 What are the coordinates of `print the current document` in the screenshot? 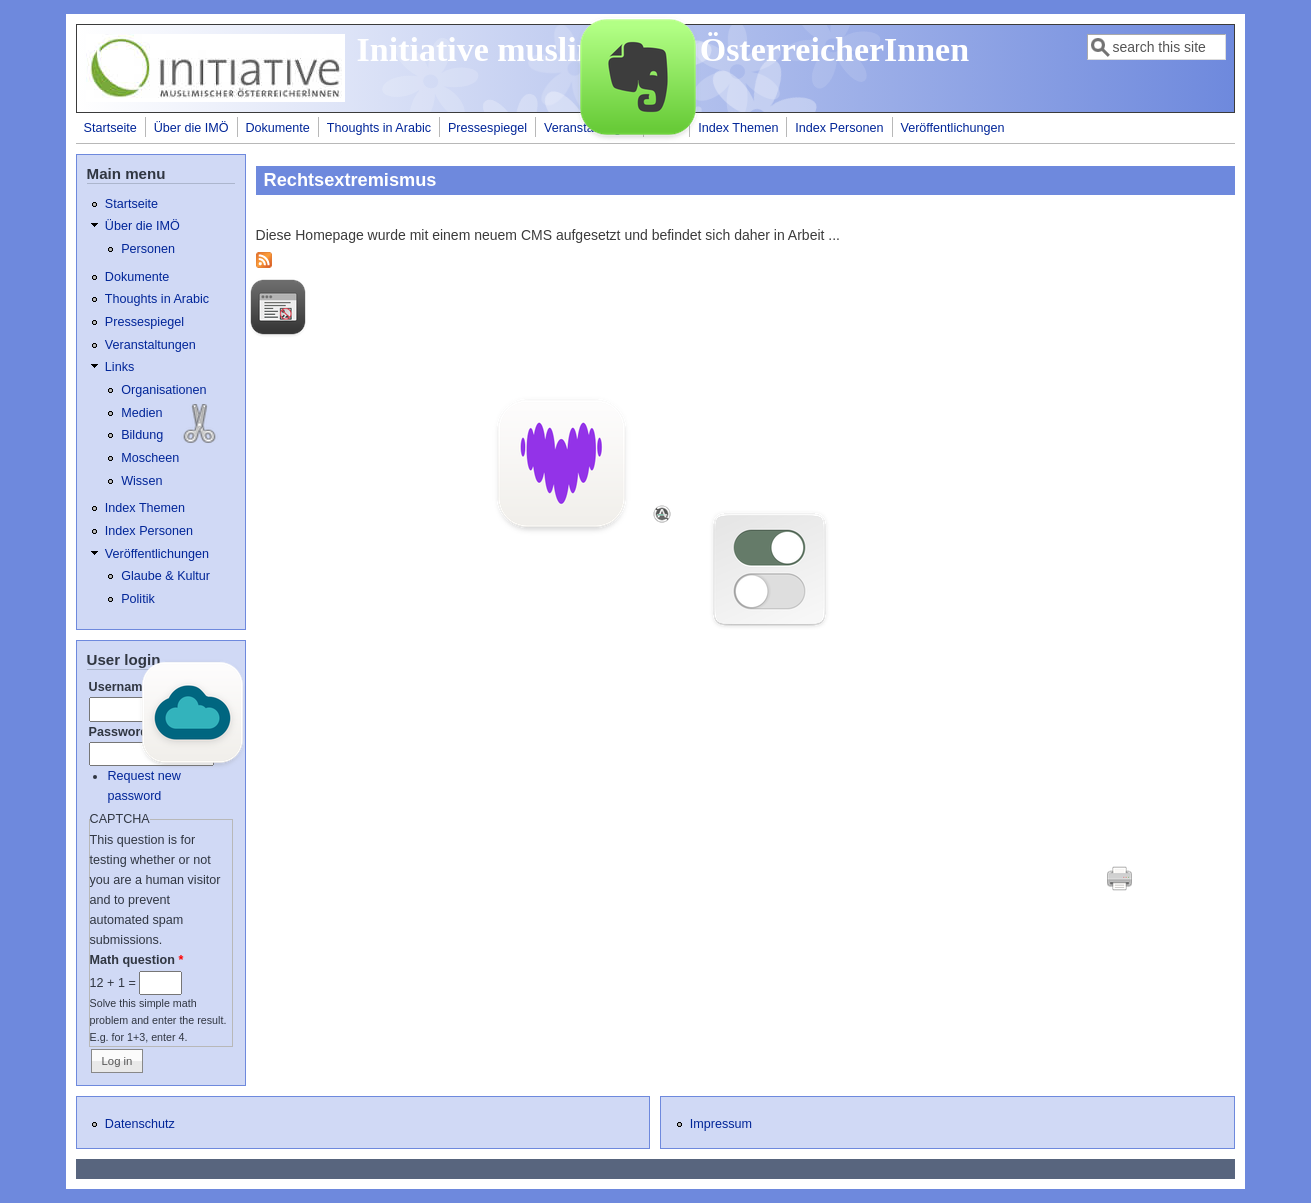 It's located at (1119, 878).